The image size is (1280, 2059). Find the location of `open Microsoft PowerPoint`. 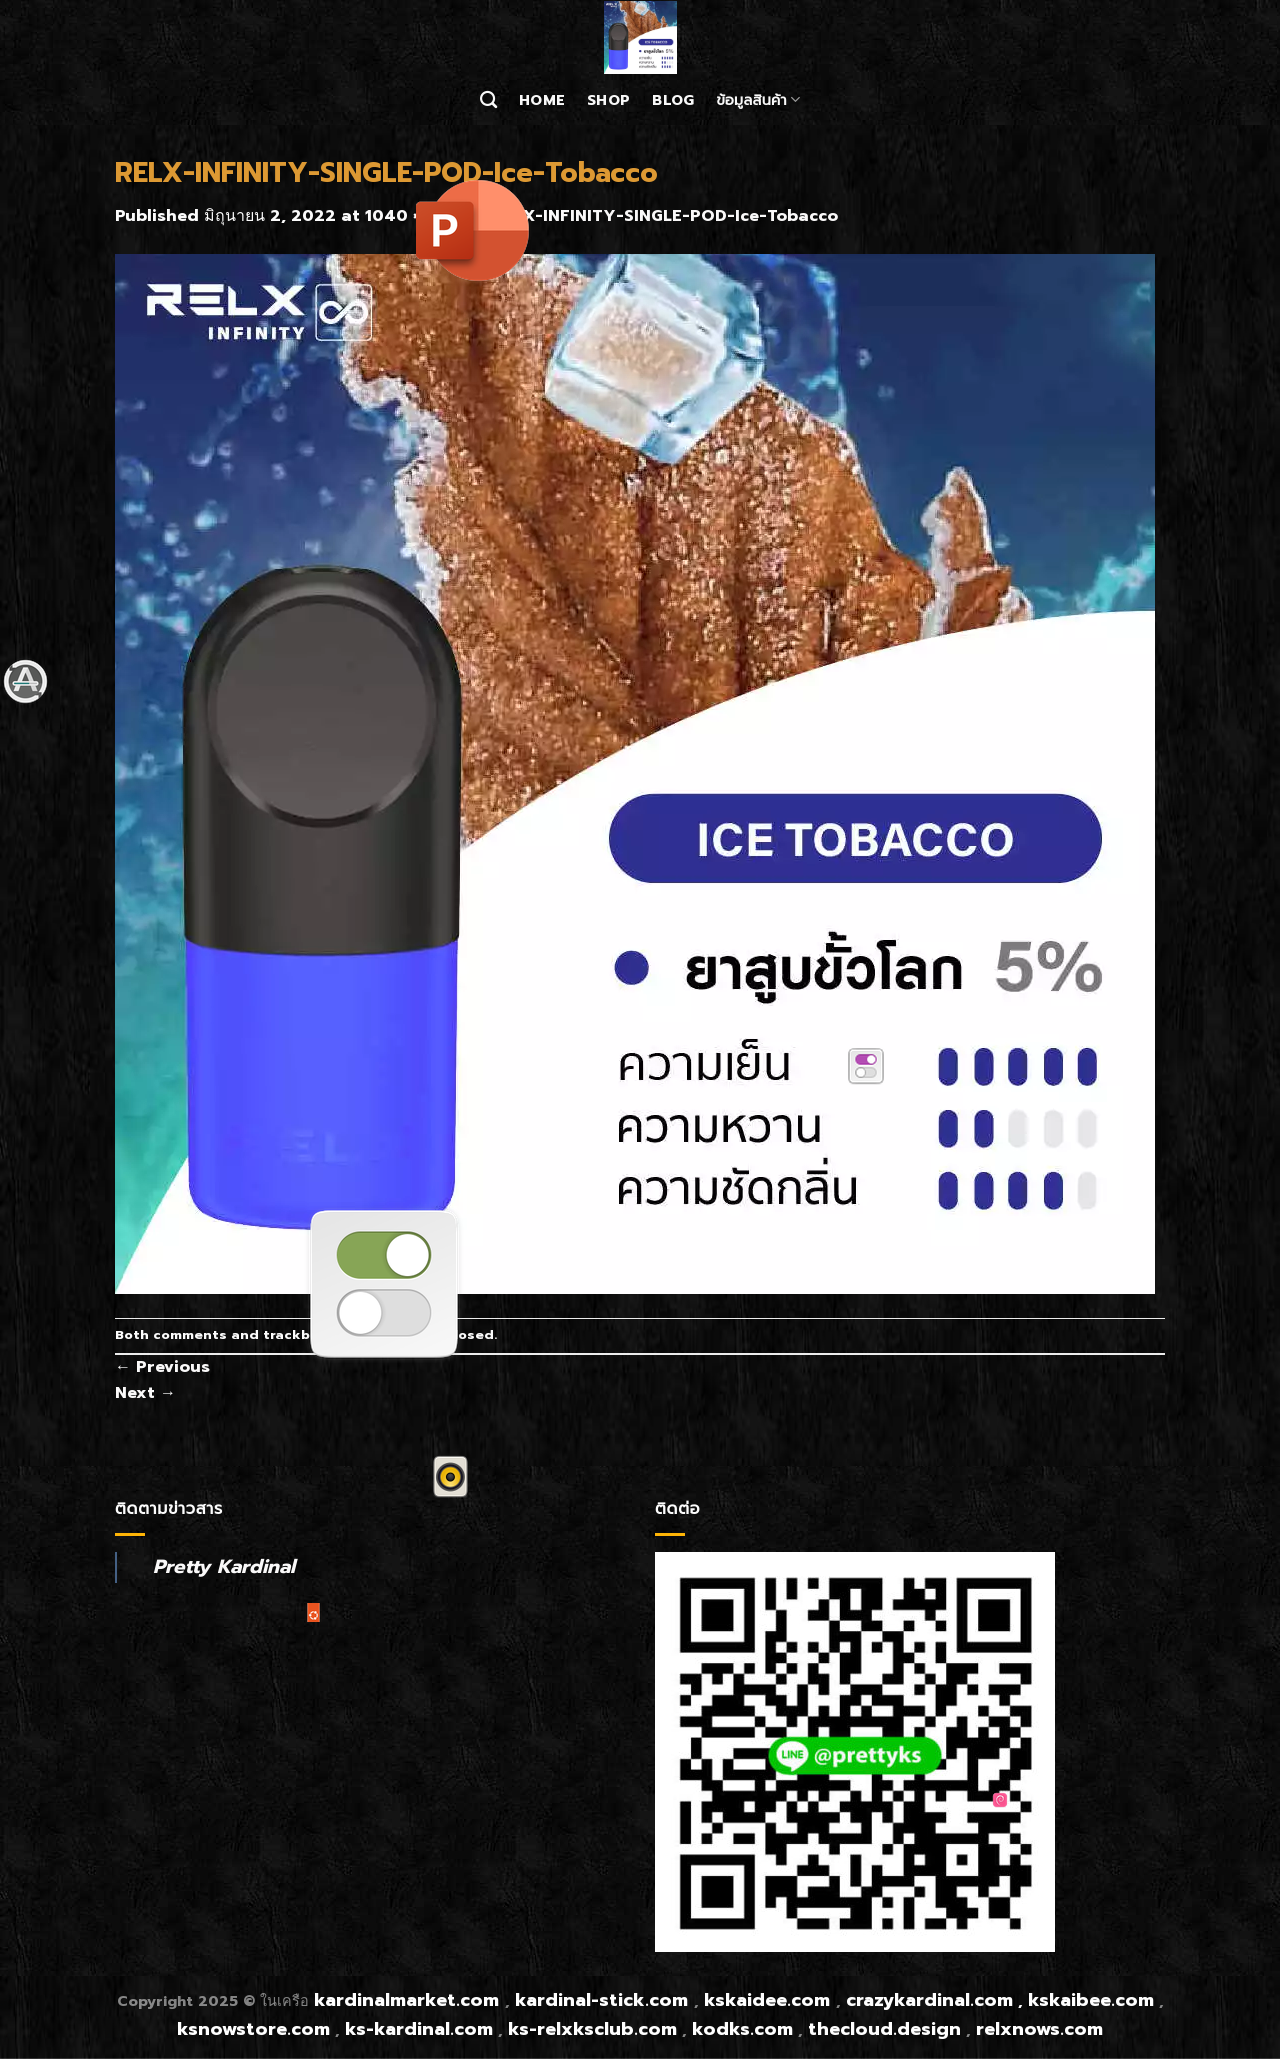

open Microsoft PowerPoint is located at coordinates (473, 230).